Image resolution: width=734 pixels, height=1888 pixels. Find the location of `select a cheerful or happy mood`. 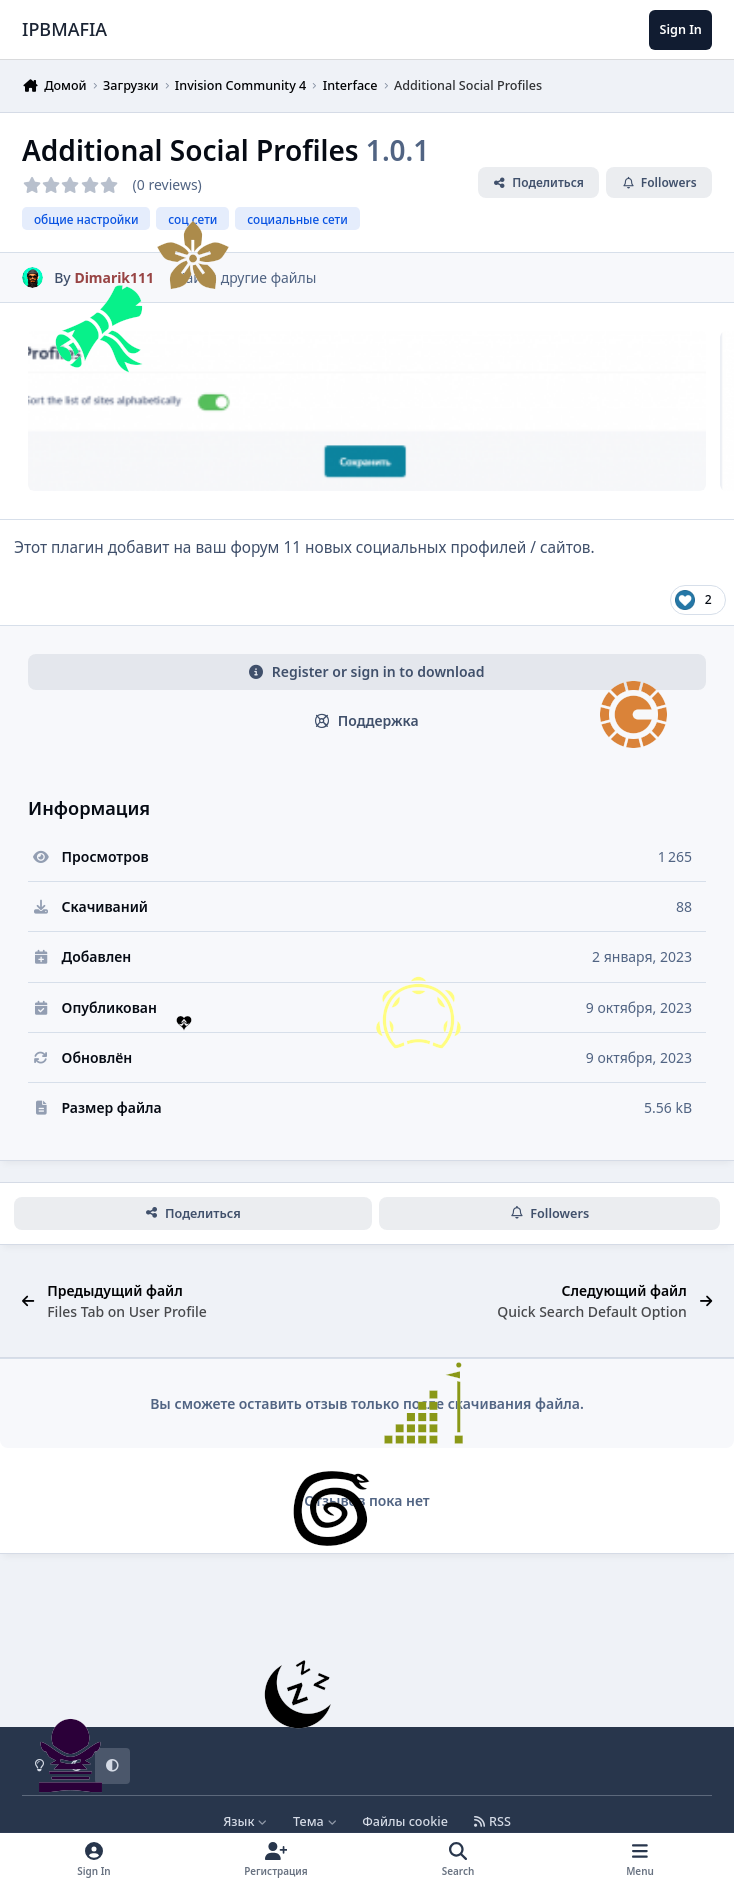

select a cheerful or happy mood is located at coordinates (184, 1023).